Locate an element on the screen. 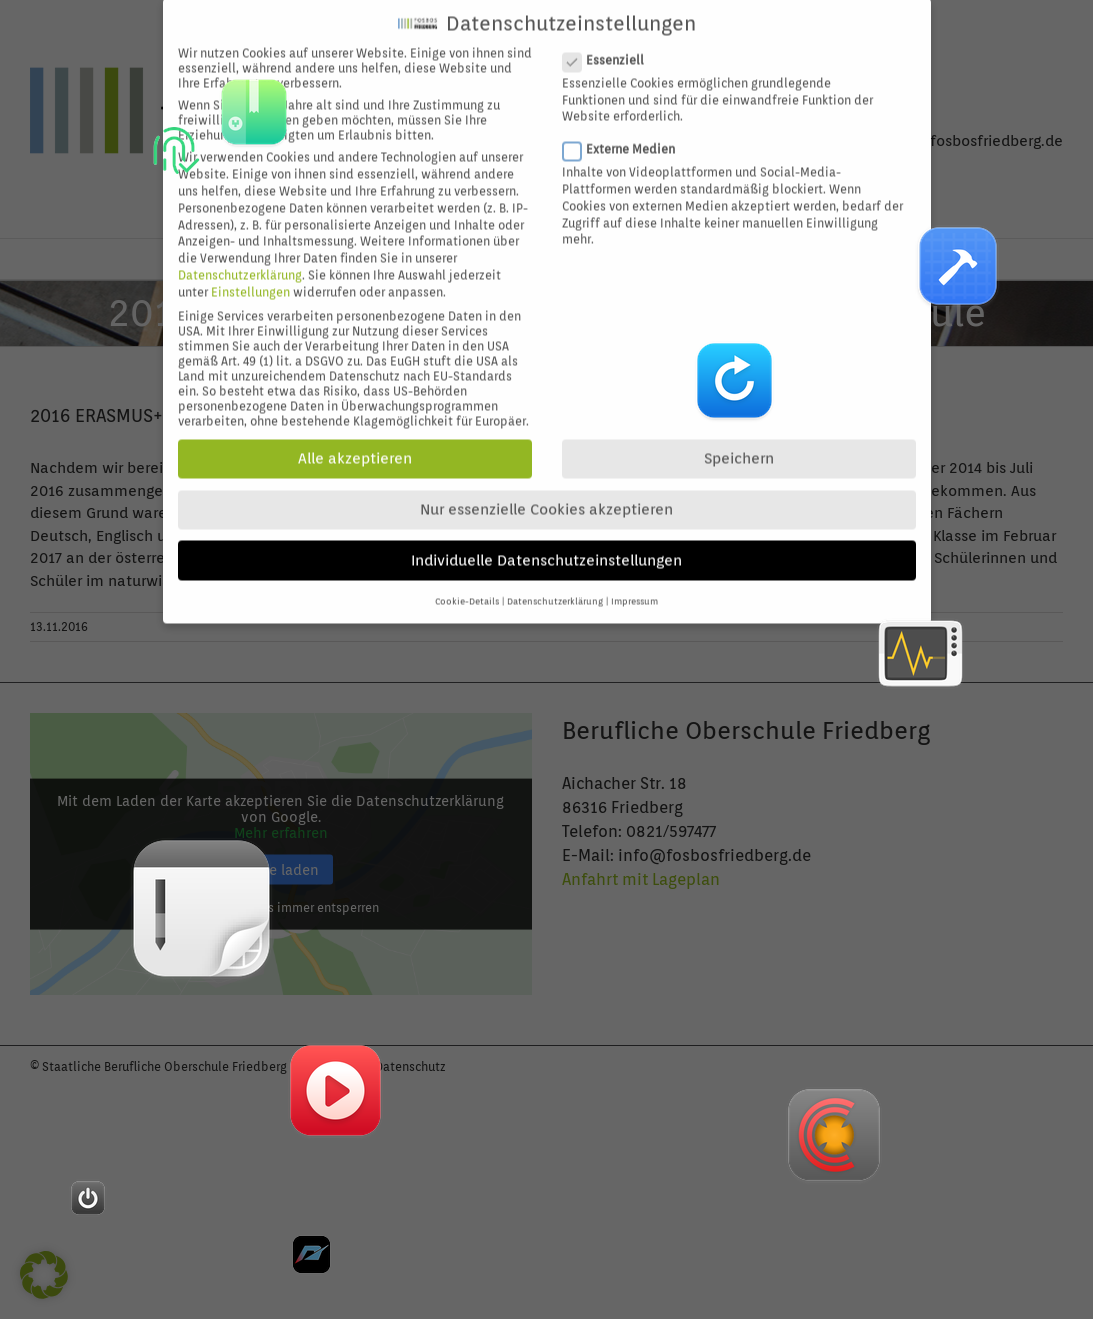 The width and height of the screenshot is (1093, 1319). launch OpenRA Command & Conquer game is located at coordinates (834, 1135).